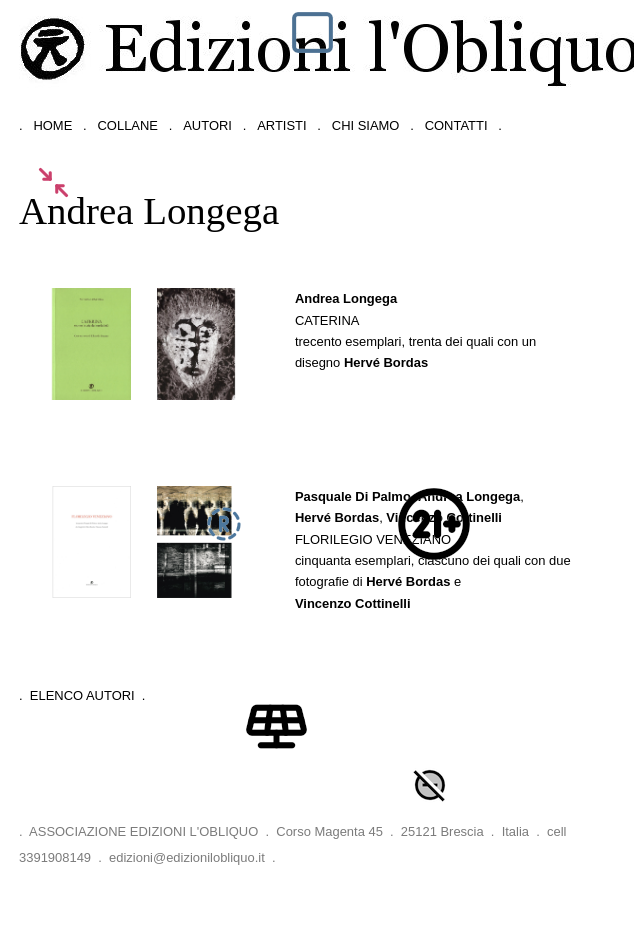 This screenshot has width=634, height=933. I want to click on indicates registered trademark symbol, so click(224, 524).